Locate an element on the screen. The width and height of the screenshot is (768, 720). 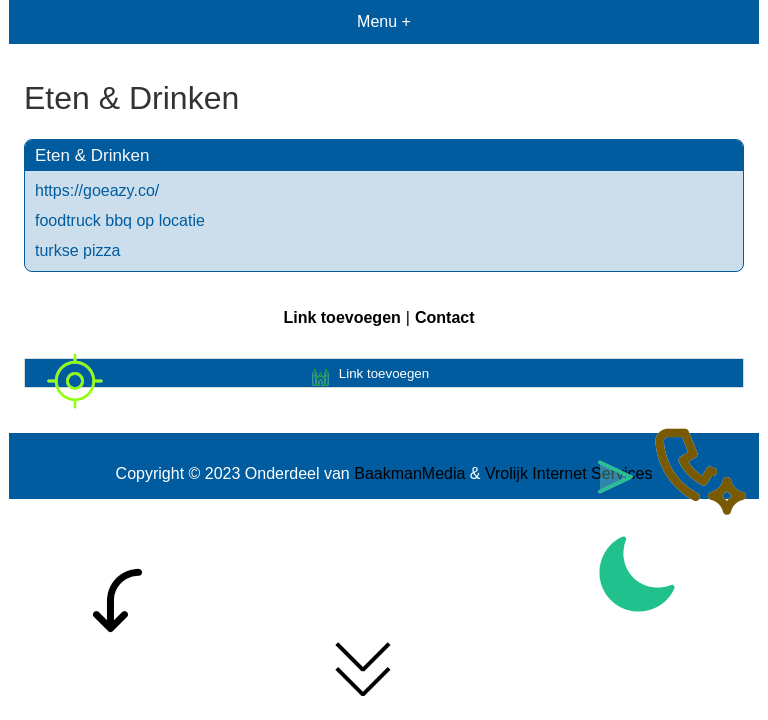
toggle dark mode is located at coordinates (637, 574).